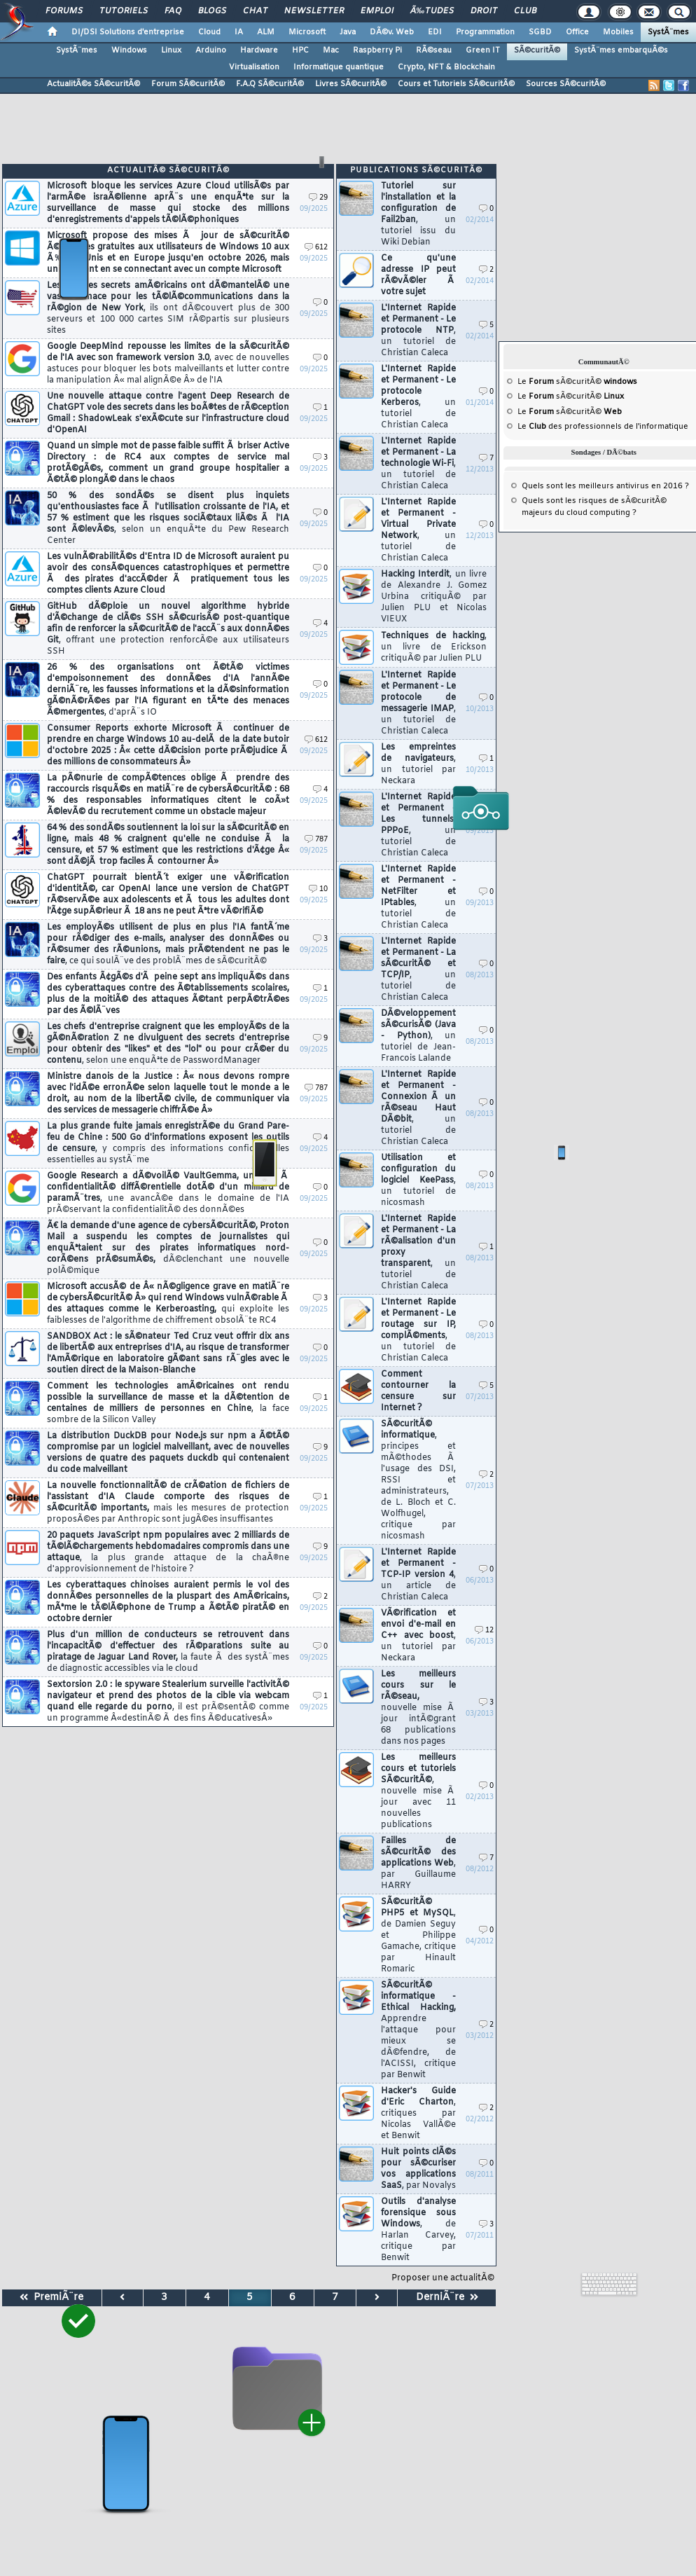 Image resolution: width=696 pixels, height=2576 pixels. I want to click on iPod nano device connected, so click(321, 162).